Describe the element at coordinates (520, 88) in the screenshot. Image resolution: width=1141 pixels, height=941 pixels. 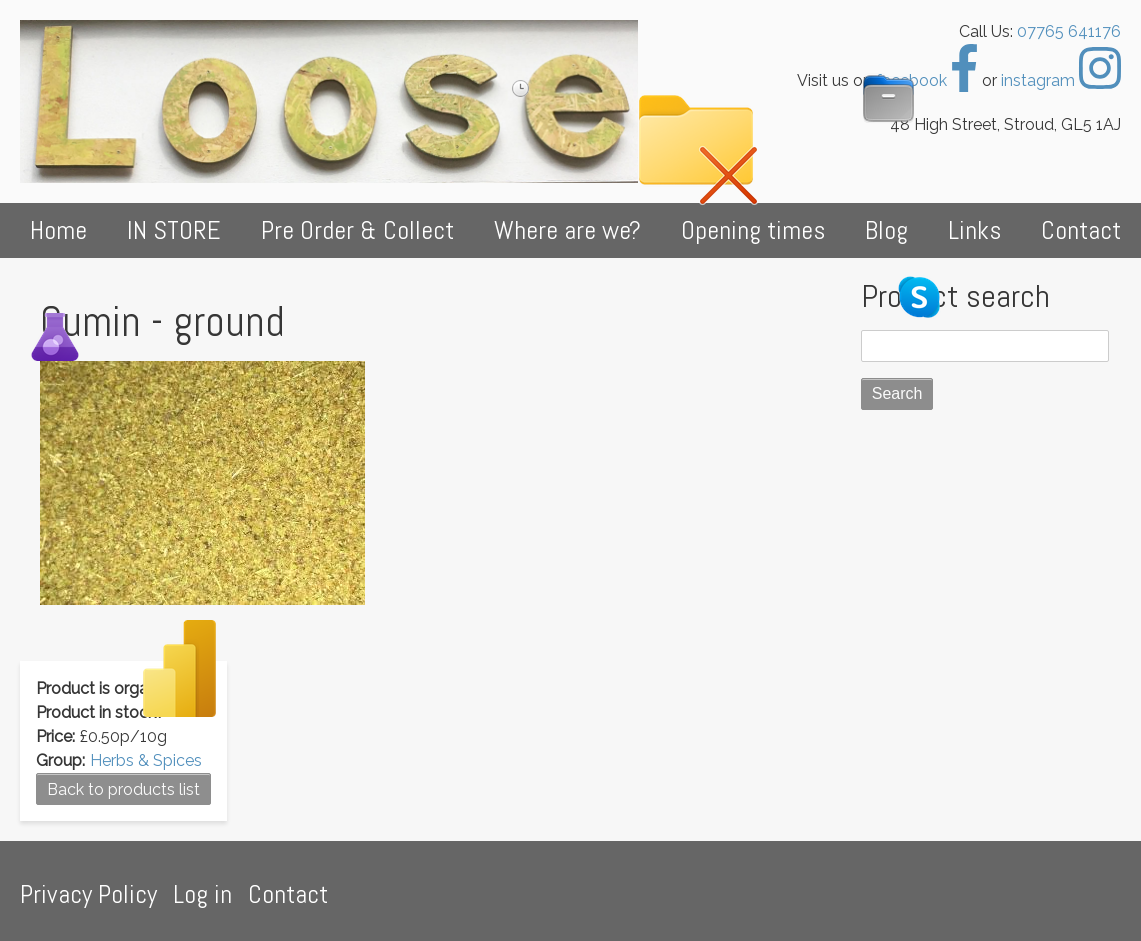
I see `indicates a time-sensitive or scheduled item` at that location.